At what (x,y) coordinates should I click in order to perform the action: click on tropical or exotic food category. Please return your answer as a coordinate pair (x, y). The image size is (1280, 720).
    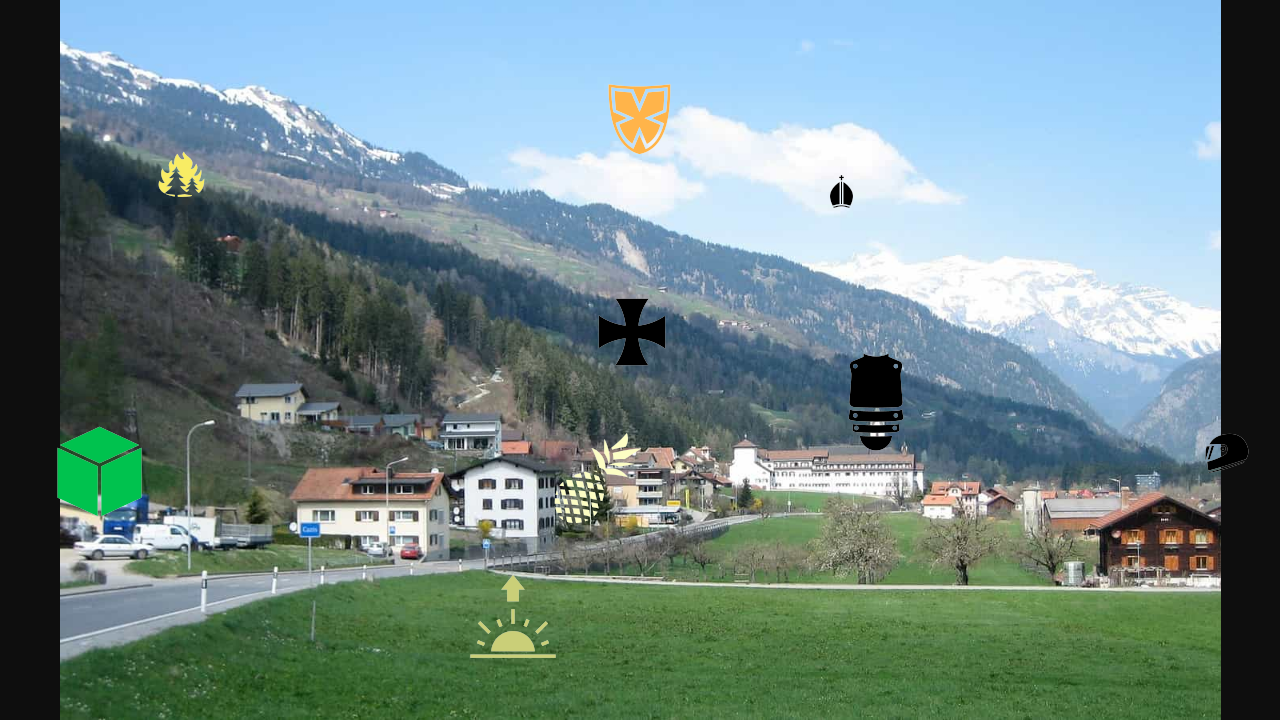
    Looking at the image, I should click on (599, 478).